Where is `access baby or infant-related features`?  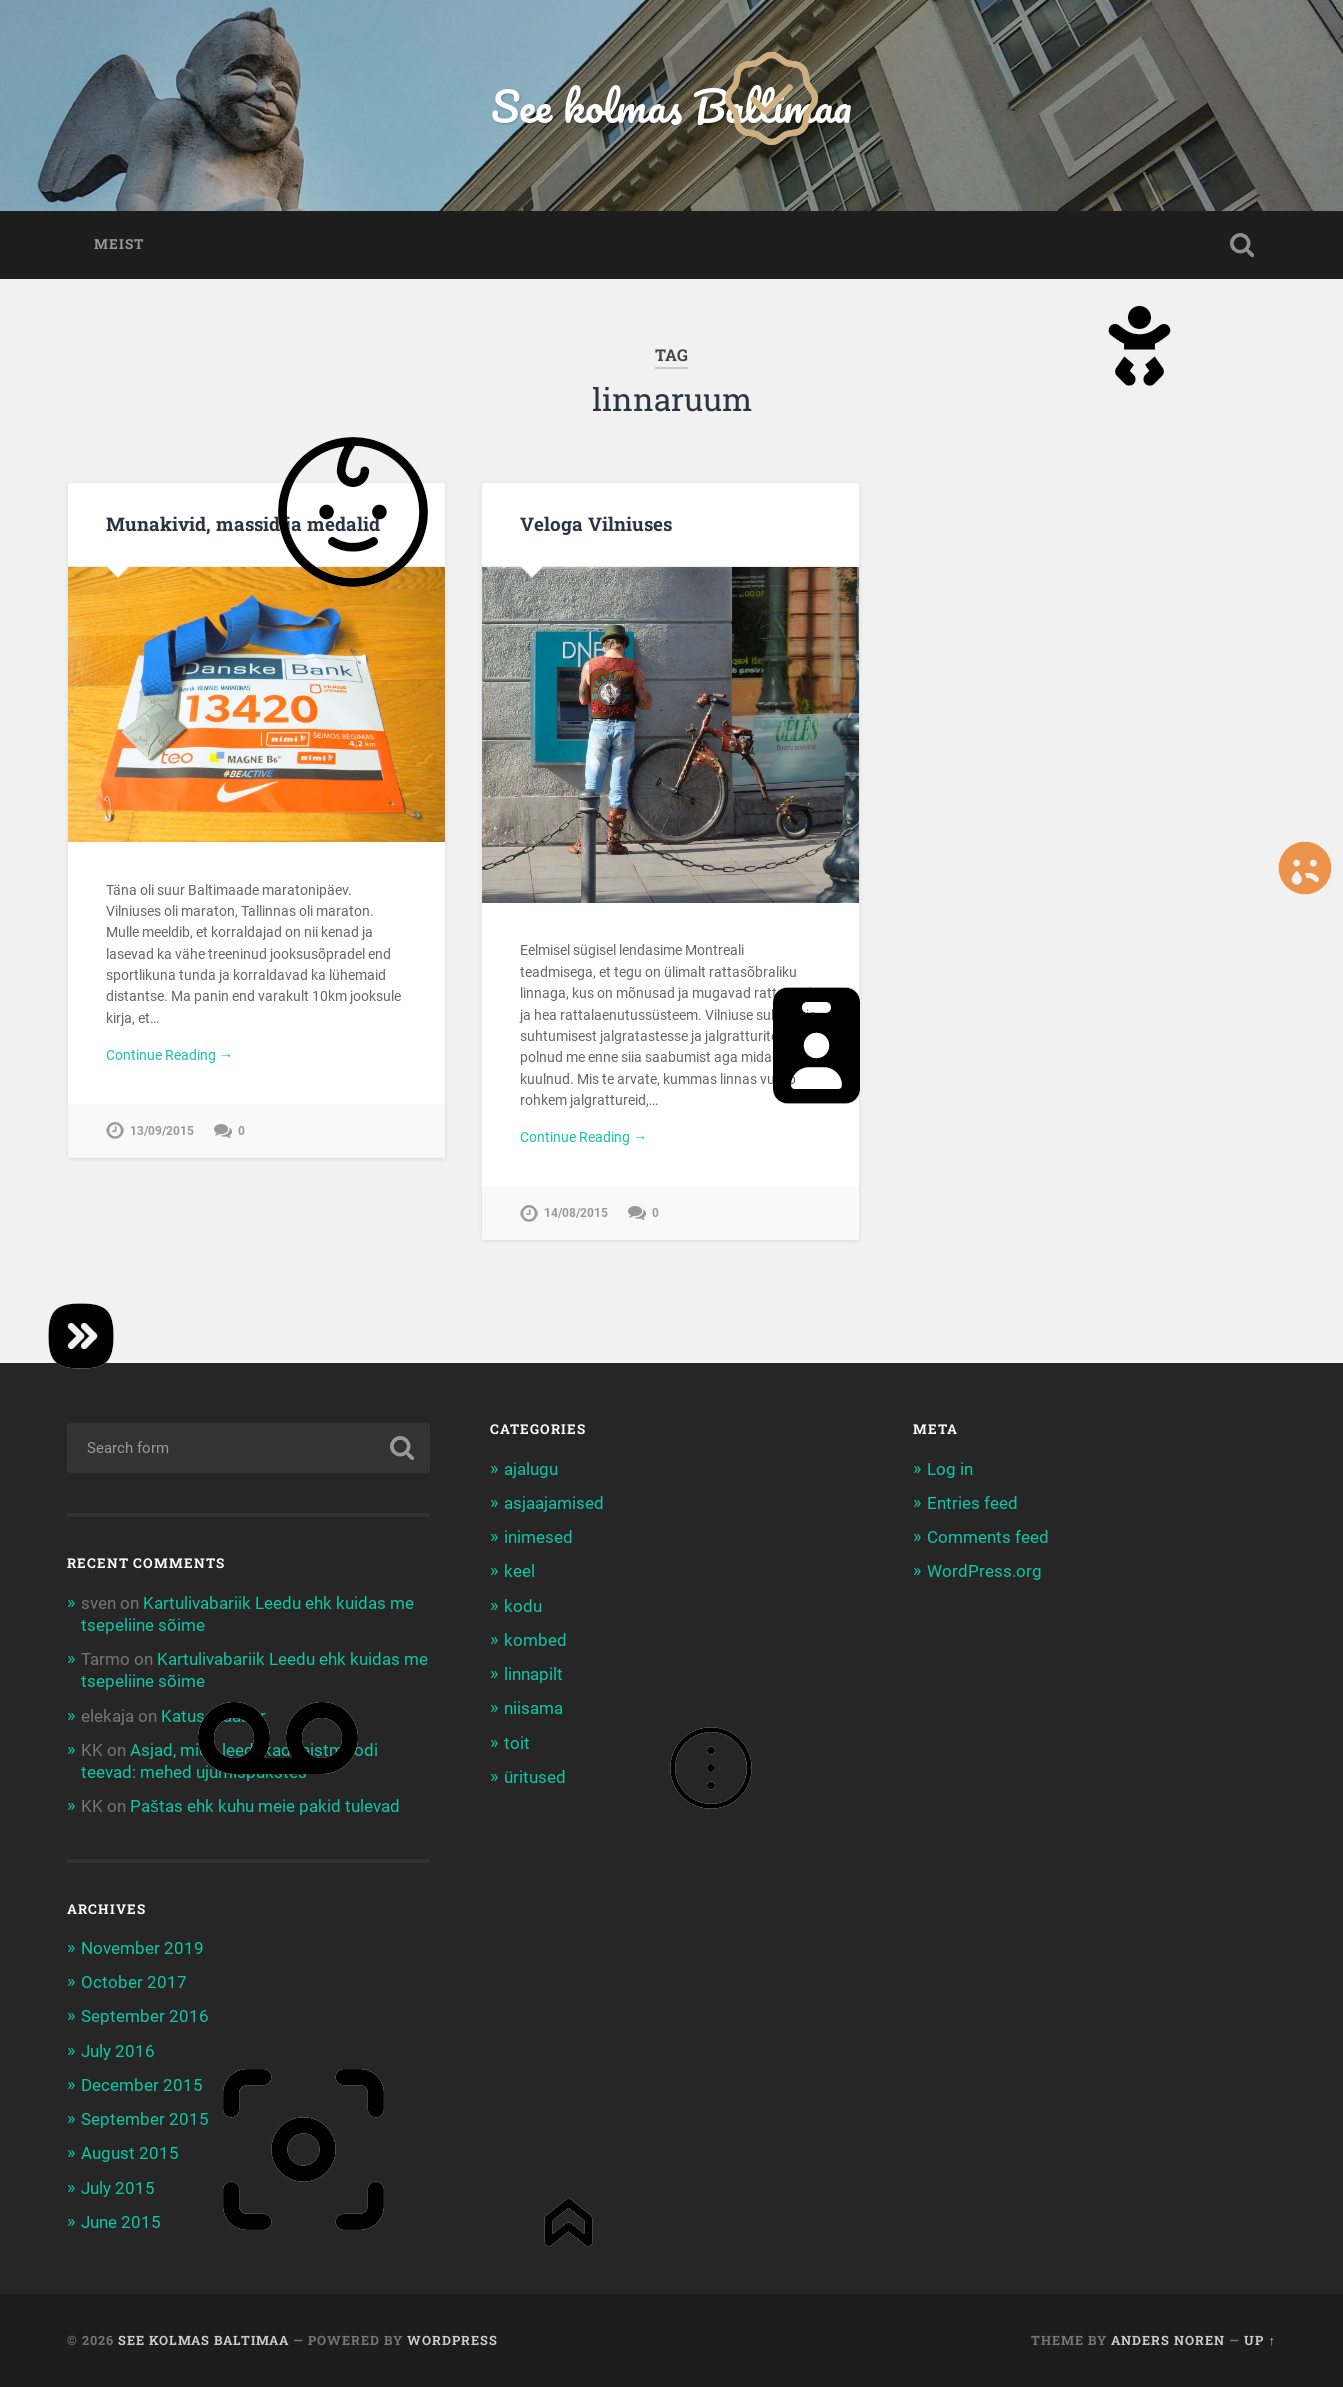 access baby or infant-related features is located at coordinates (1139, 344).